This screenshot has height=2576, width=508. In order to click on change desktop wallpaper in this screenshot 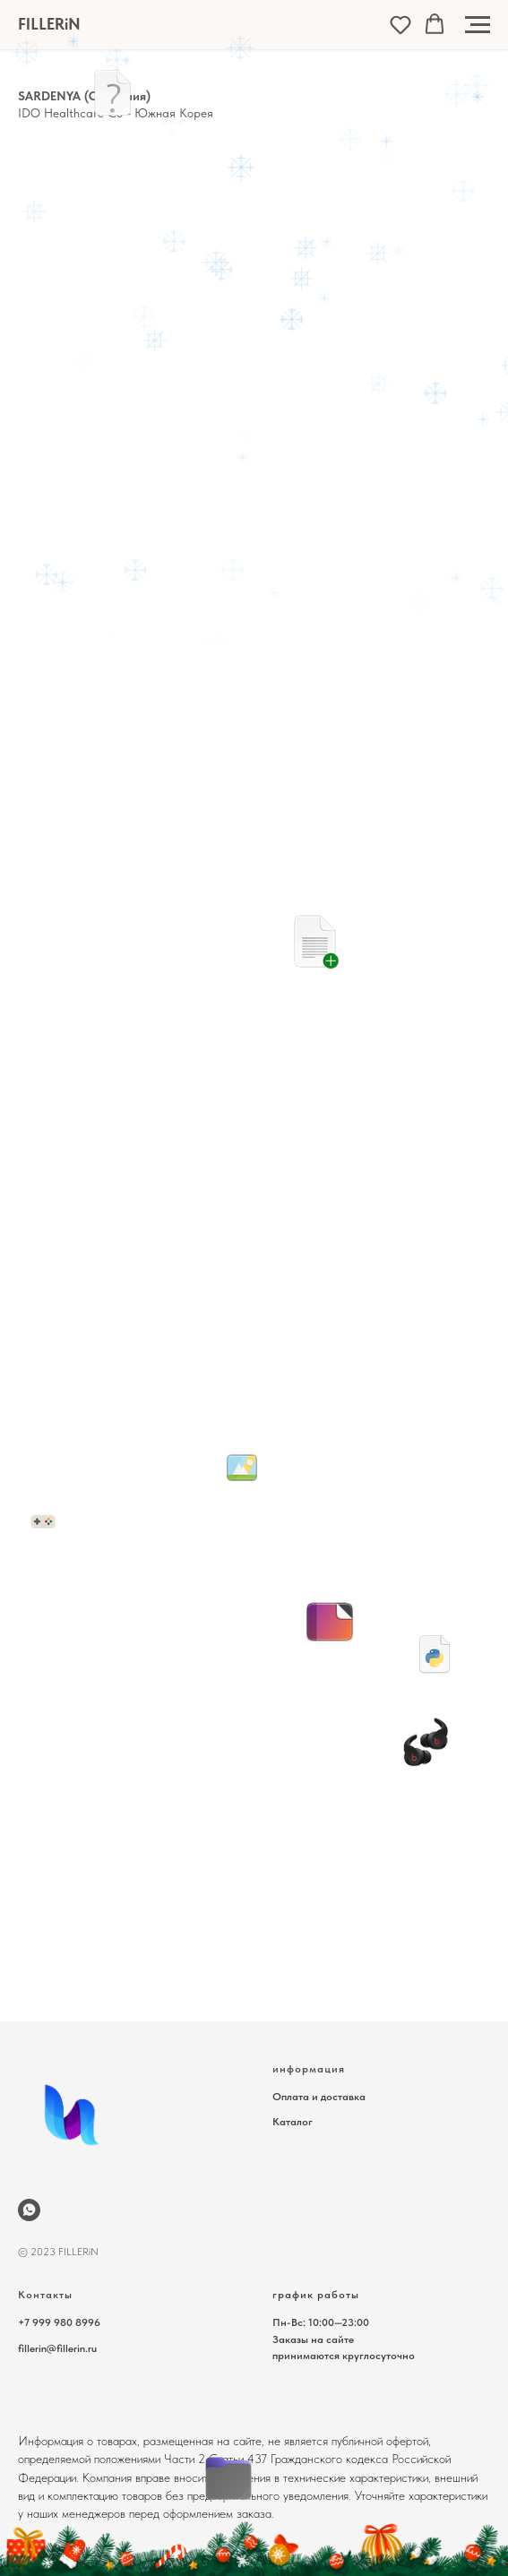, I will do `click(330, 1622)`.